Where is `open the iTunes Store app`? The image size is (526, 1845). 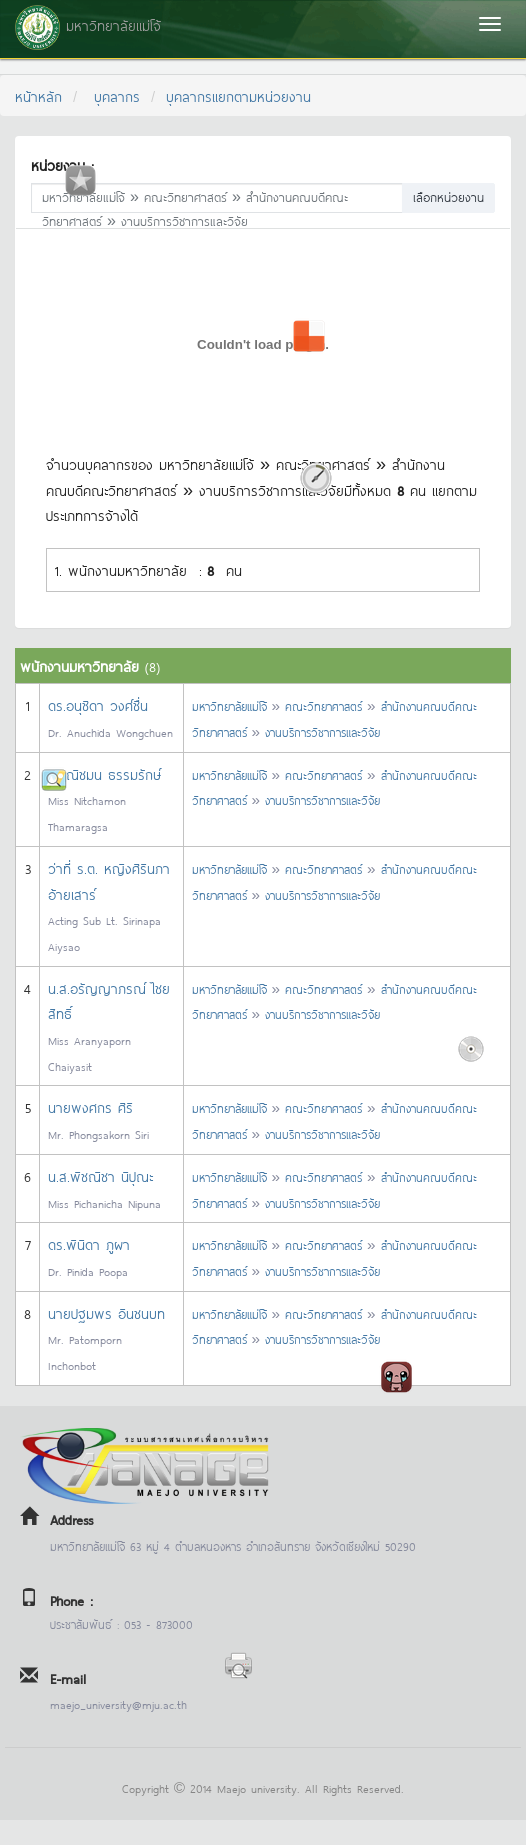
open the iTunes Store app is located at coordinates (80, 180).